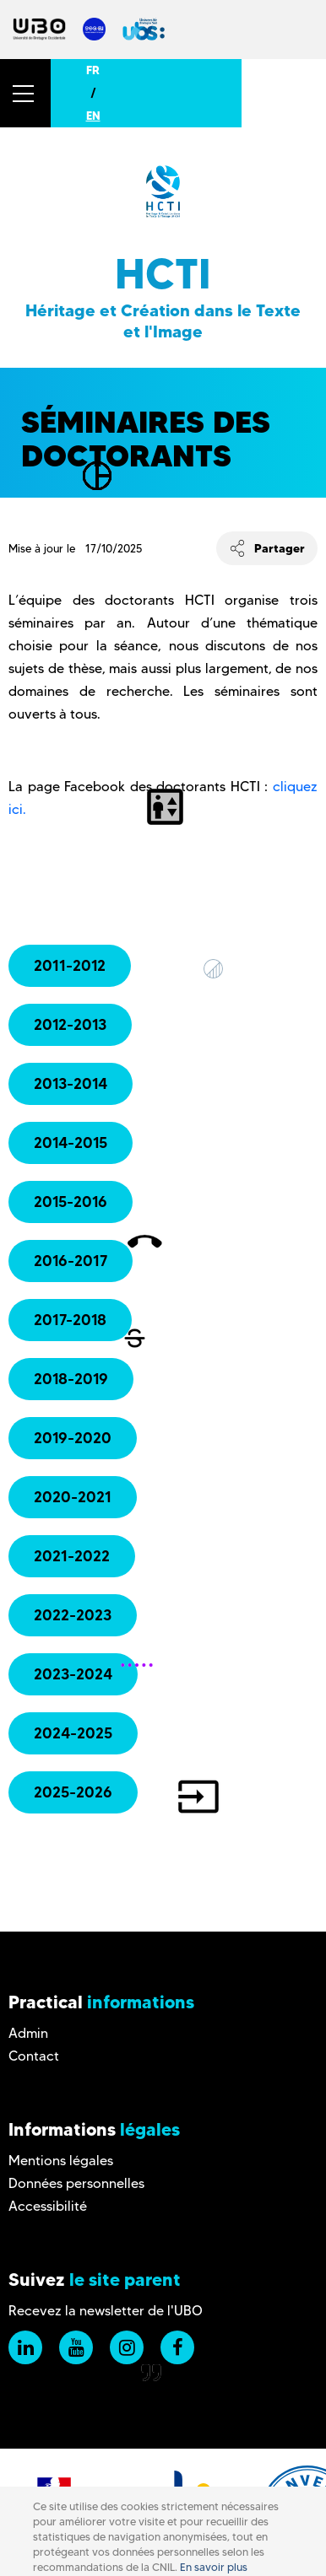 The image size is (326, 2576). What do you see at coordinates (144, 1242) in the screenshot?
I see `end the current phone call` at bounding box center [144, 1242].